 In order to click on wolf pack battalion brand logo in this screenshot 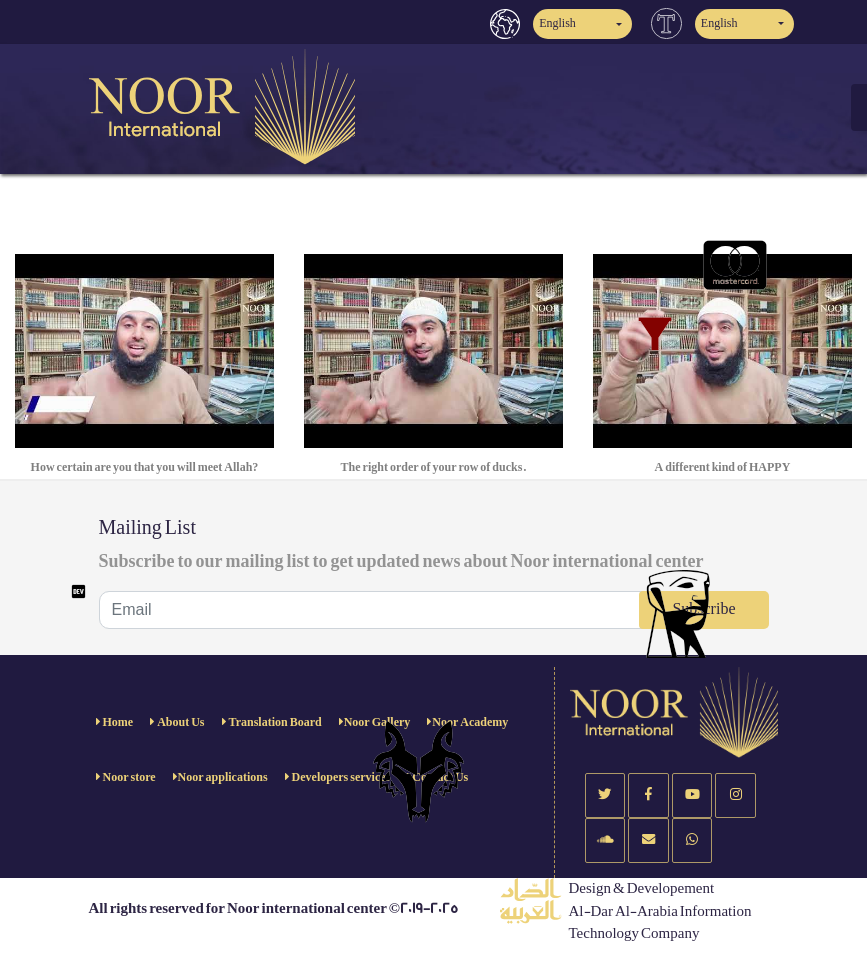, I will do `click(418, 771)`.